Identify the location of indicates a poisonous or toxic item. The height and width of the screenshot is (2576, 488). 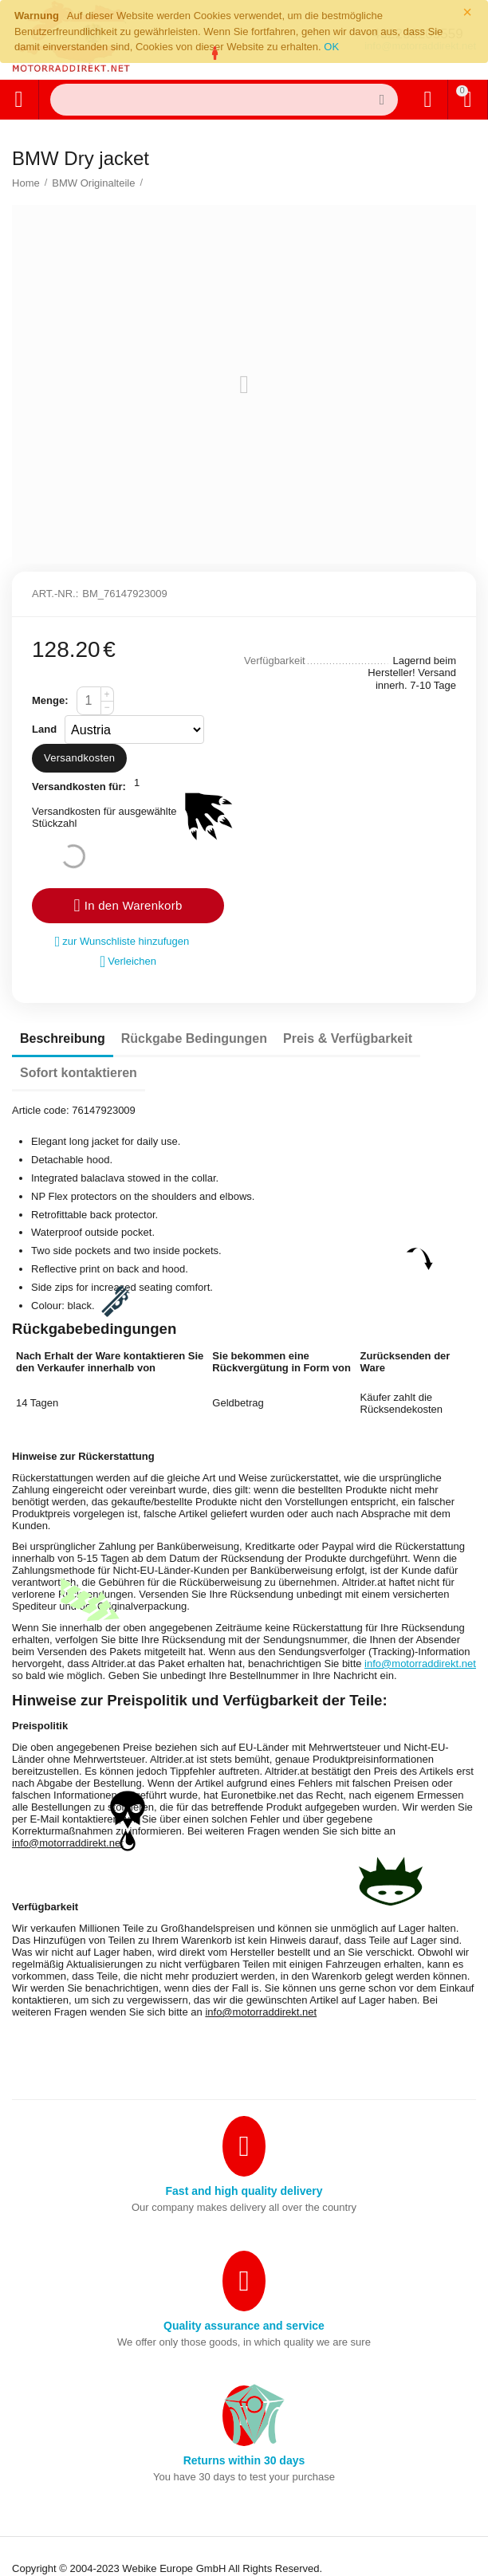
(128, 1821).